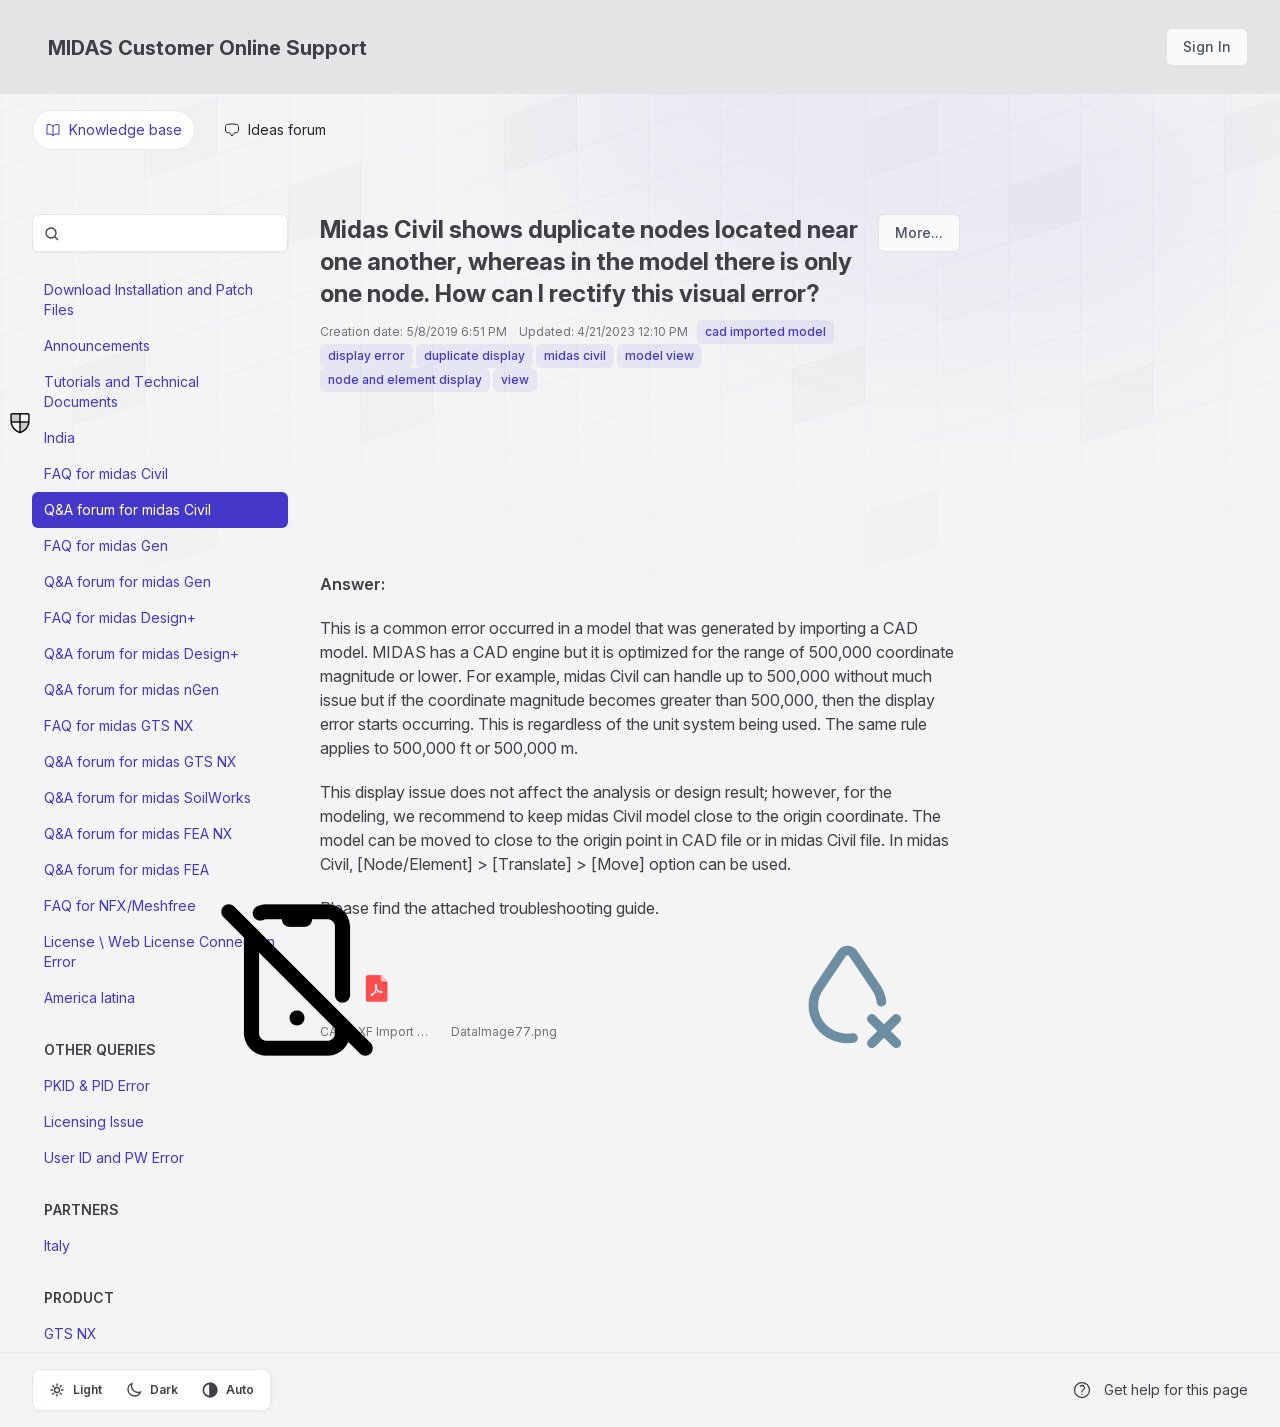  I want to click on disable mobile device, so click(297, 980).